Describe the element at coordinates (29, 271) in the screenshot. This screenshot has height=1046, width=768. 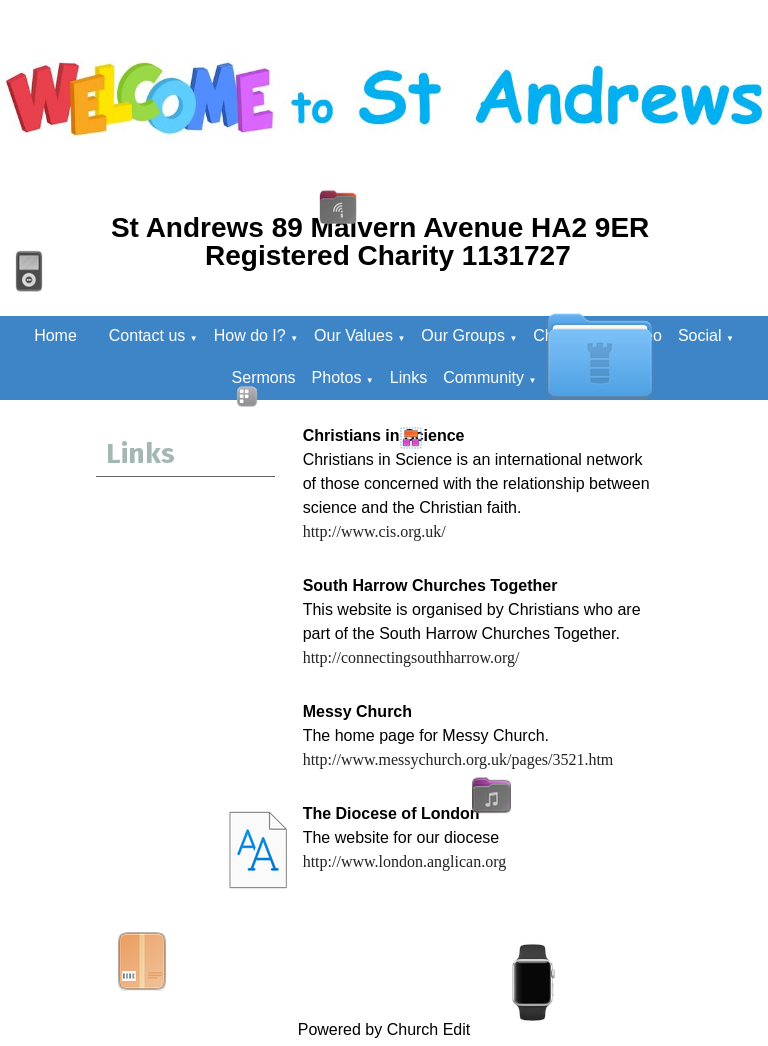
I see `multimedia player device` at that location.